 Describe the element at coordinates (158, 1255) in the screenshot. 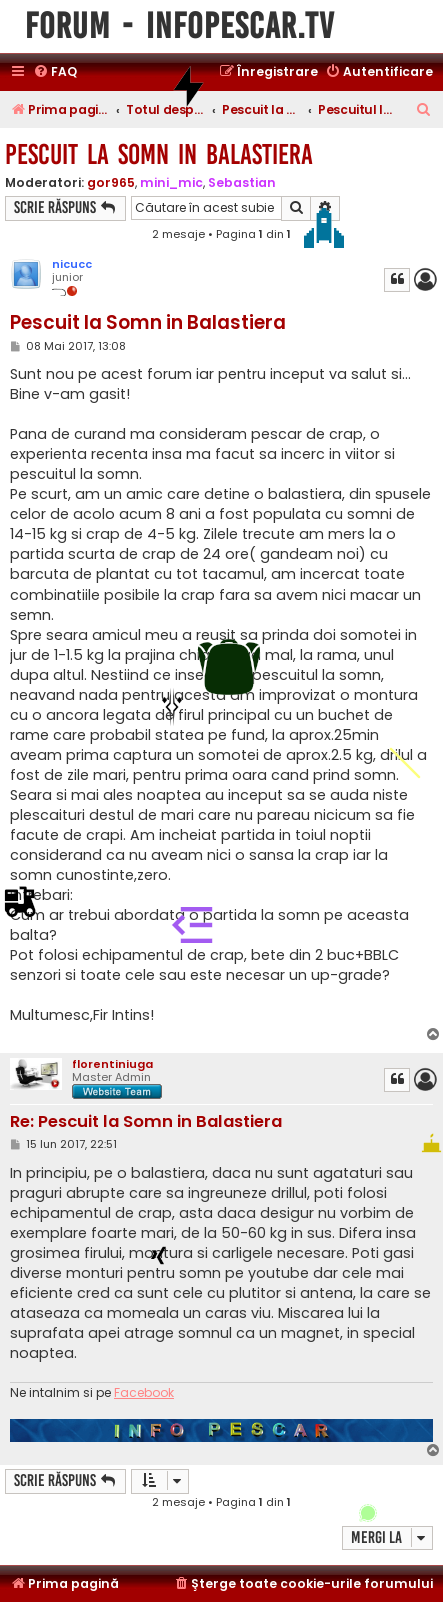

I see `link to xing professional network profile` at that location.